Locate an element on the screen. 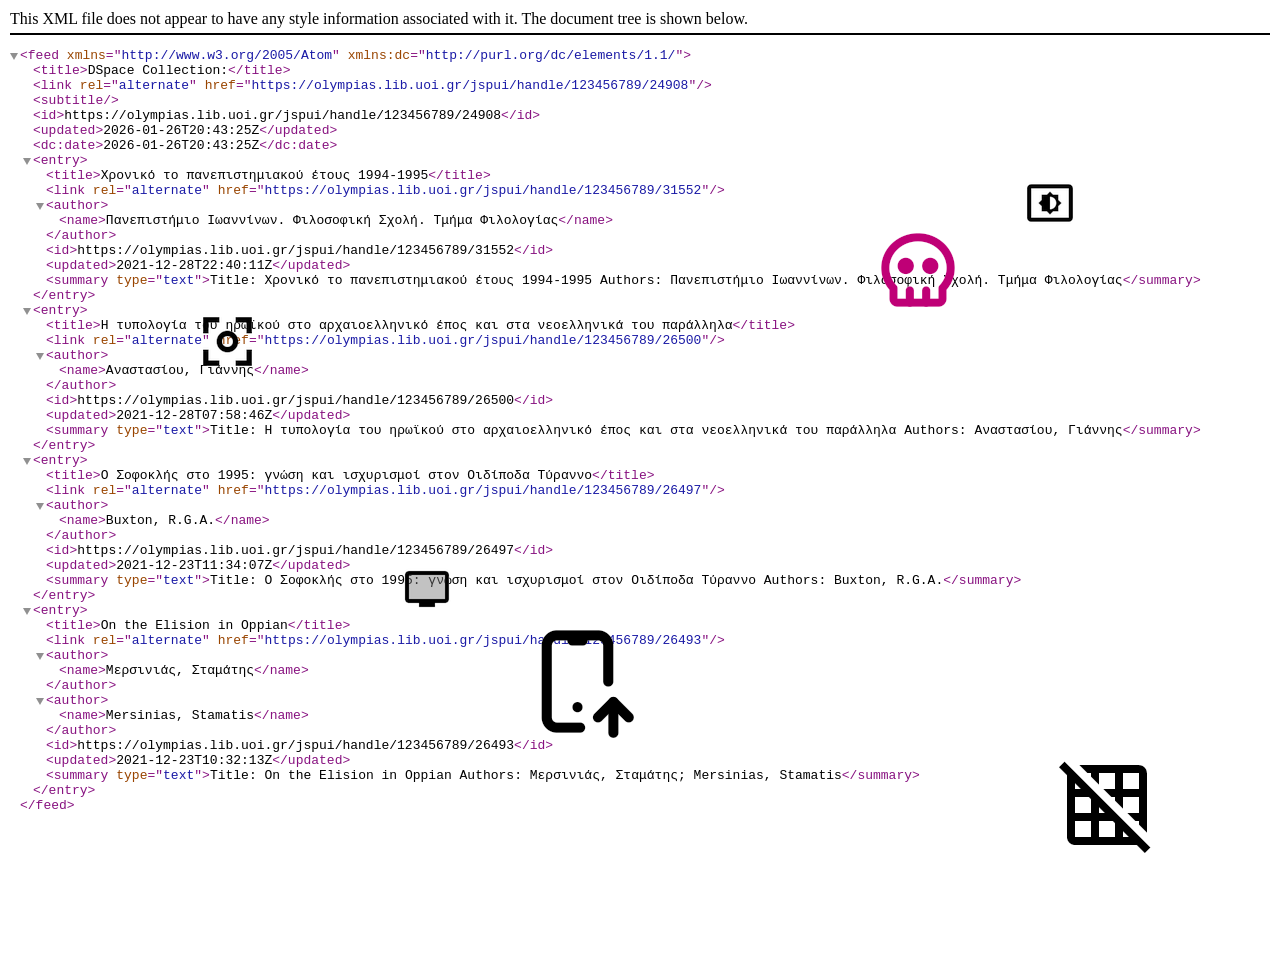  disable grid view is located at coordinates (1107, 805).